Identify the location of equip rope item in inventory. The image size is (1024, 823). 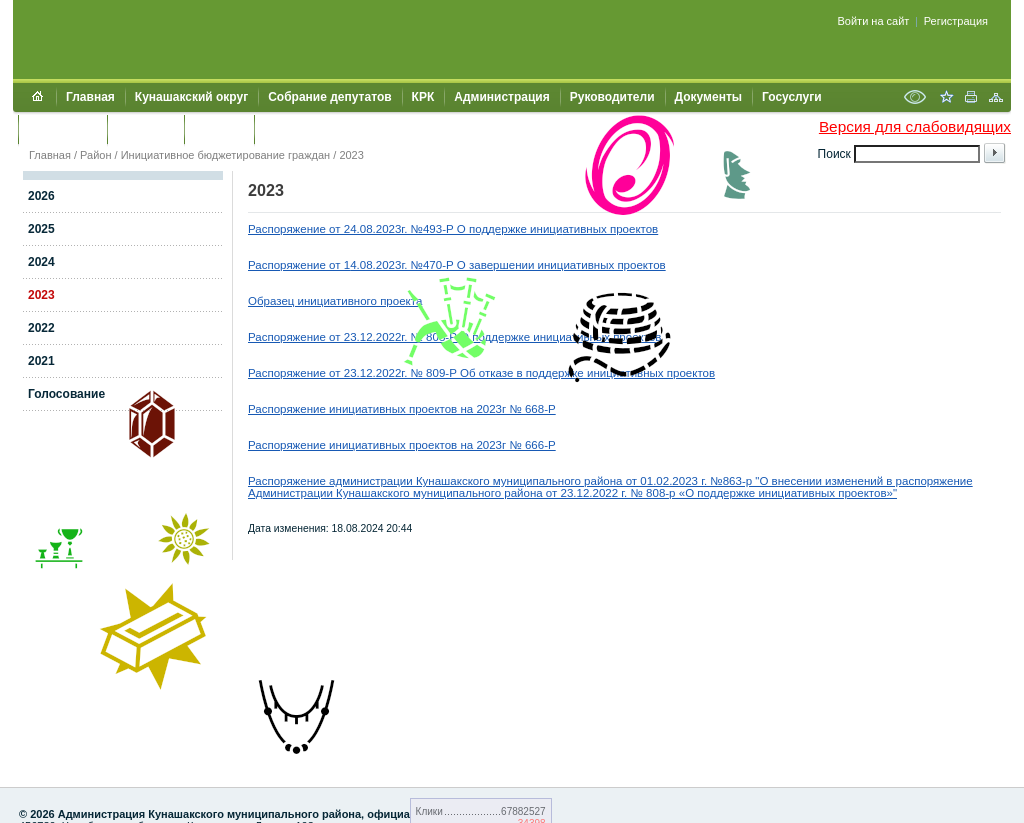
(619, 337).